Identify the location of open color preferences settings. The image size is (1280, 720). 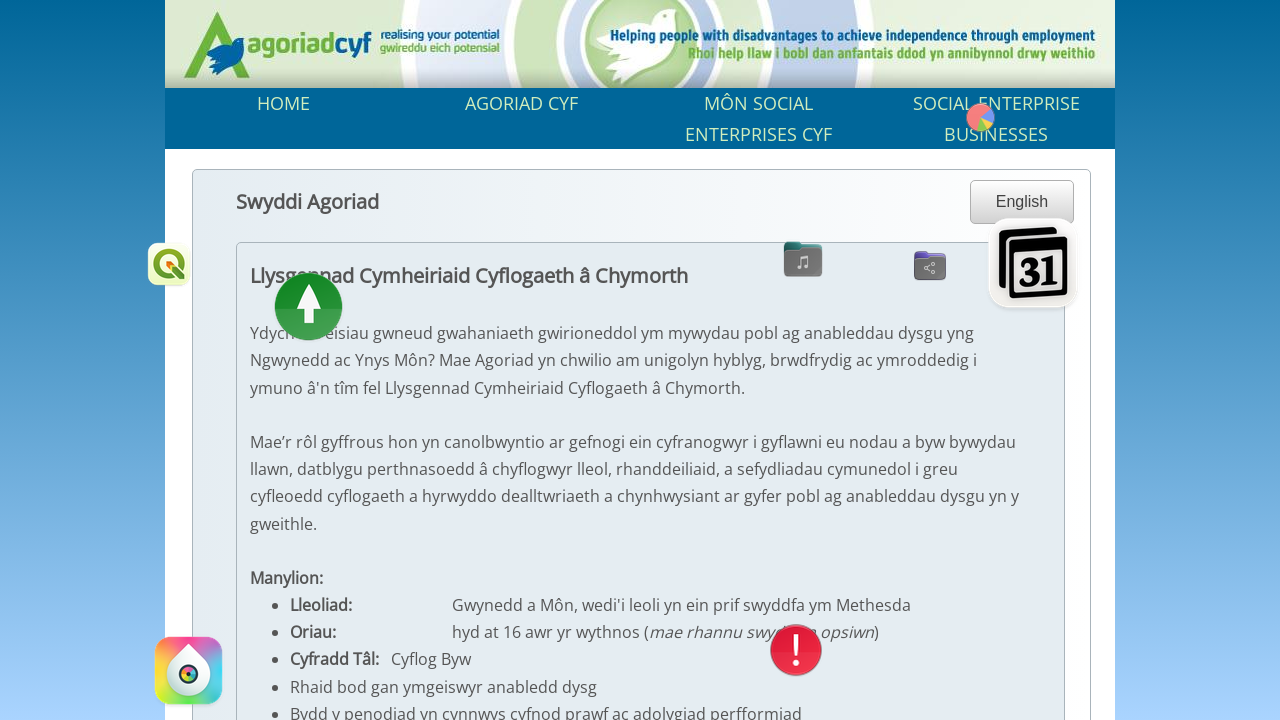
(188, 670).